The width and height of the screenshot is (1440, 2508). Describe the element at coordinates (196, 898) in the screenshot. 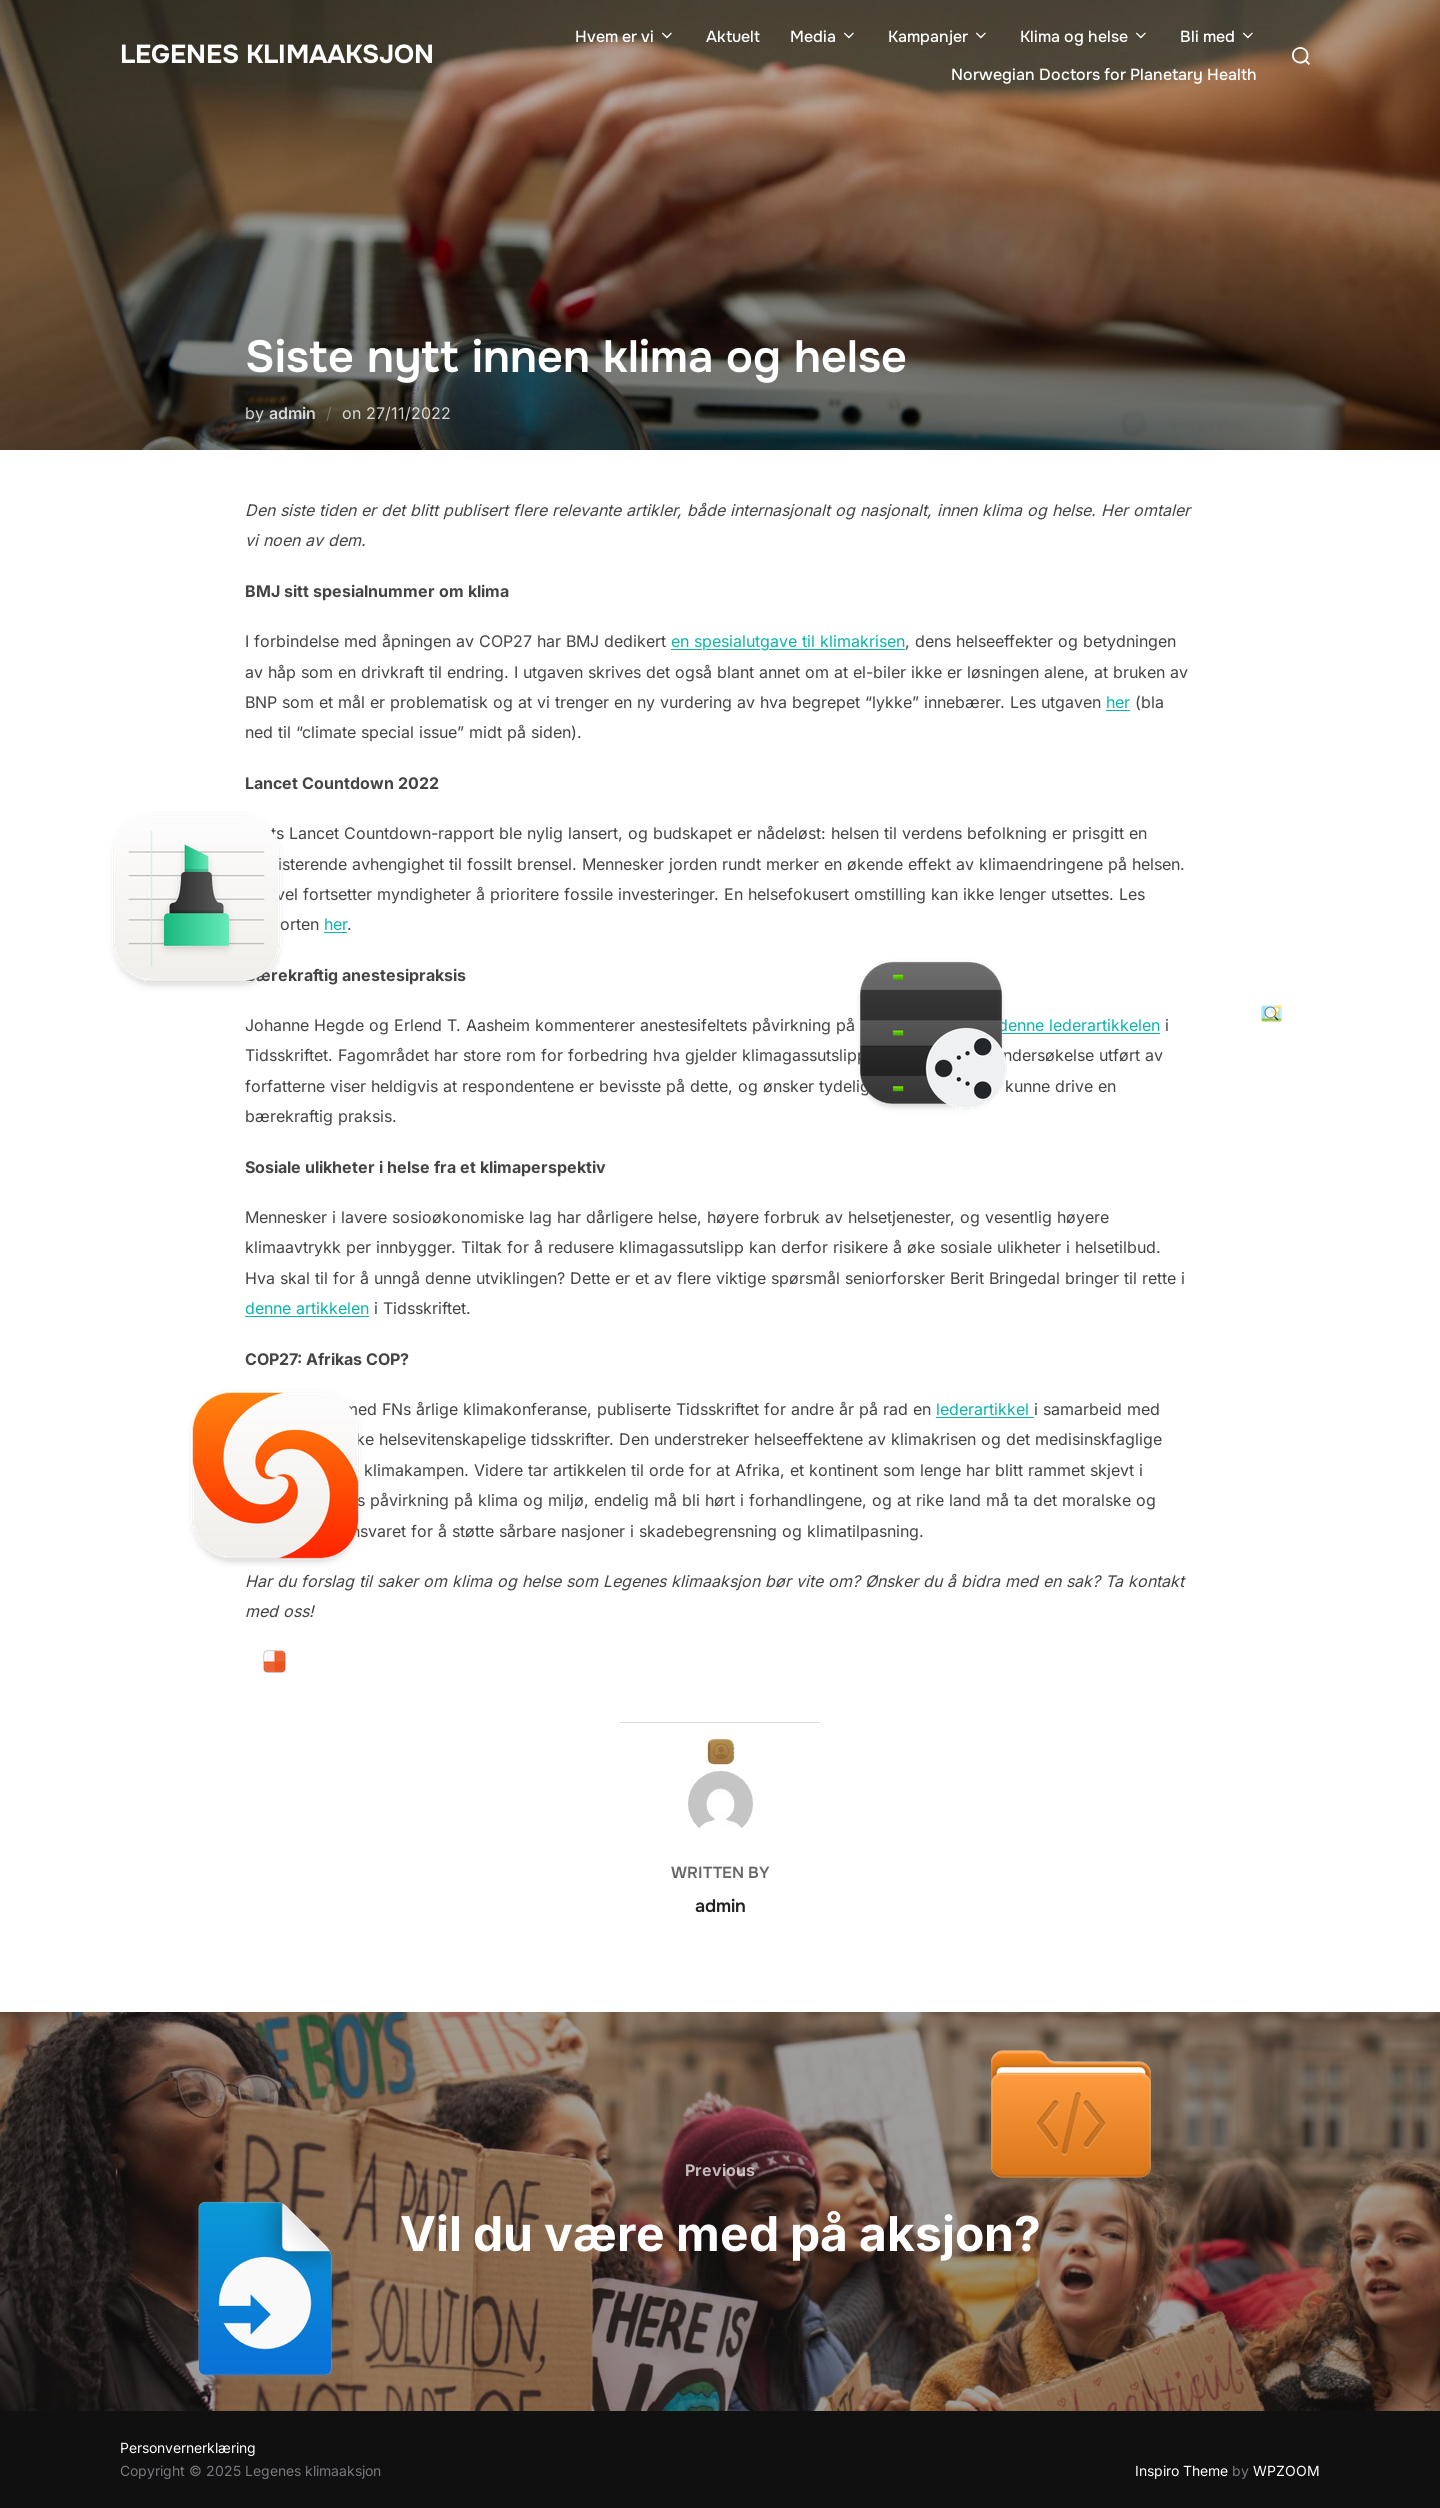

I see `open marker app for highlighting and annotating documents` at that location.